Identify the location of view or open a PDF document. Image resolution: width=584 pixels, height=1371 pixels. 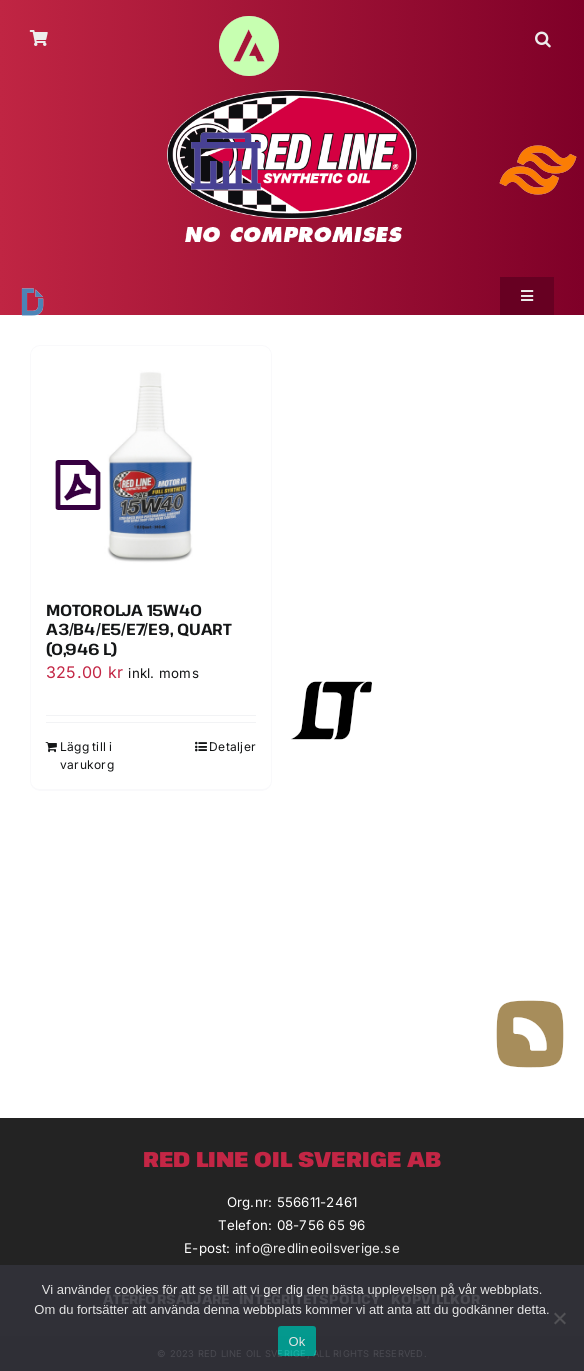
(78, 485).